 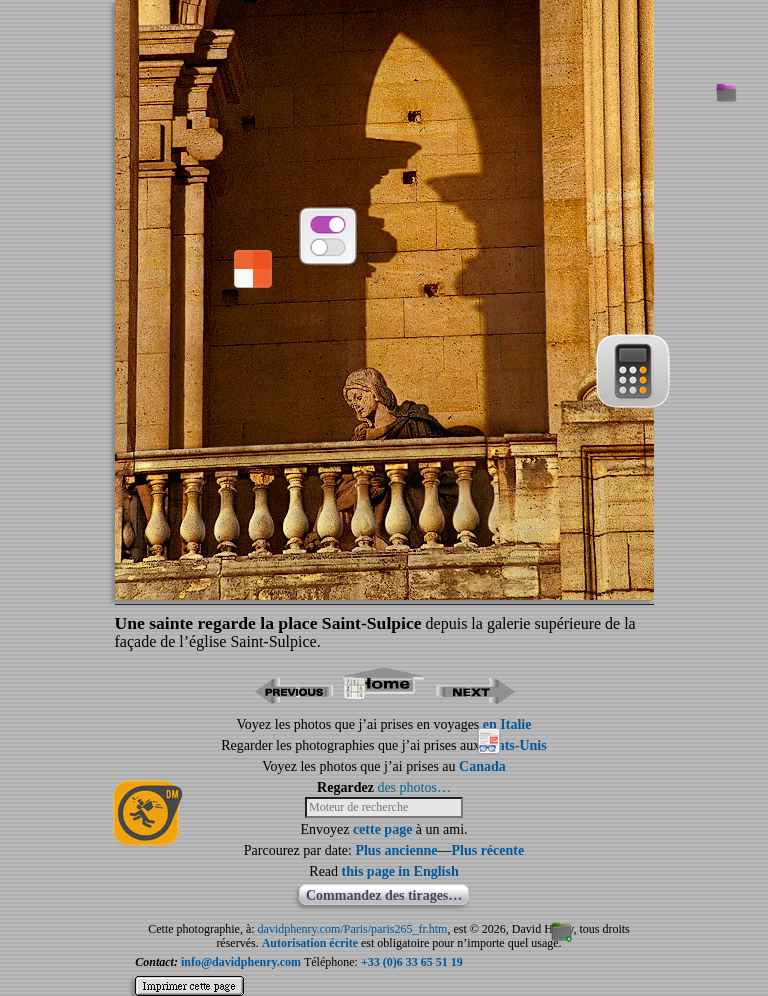 What do you see at coordinates (328, 236) in the screenshot?
I see `open desktop preferences or settings` at bounding box center [328, 236].